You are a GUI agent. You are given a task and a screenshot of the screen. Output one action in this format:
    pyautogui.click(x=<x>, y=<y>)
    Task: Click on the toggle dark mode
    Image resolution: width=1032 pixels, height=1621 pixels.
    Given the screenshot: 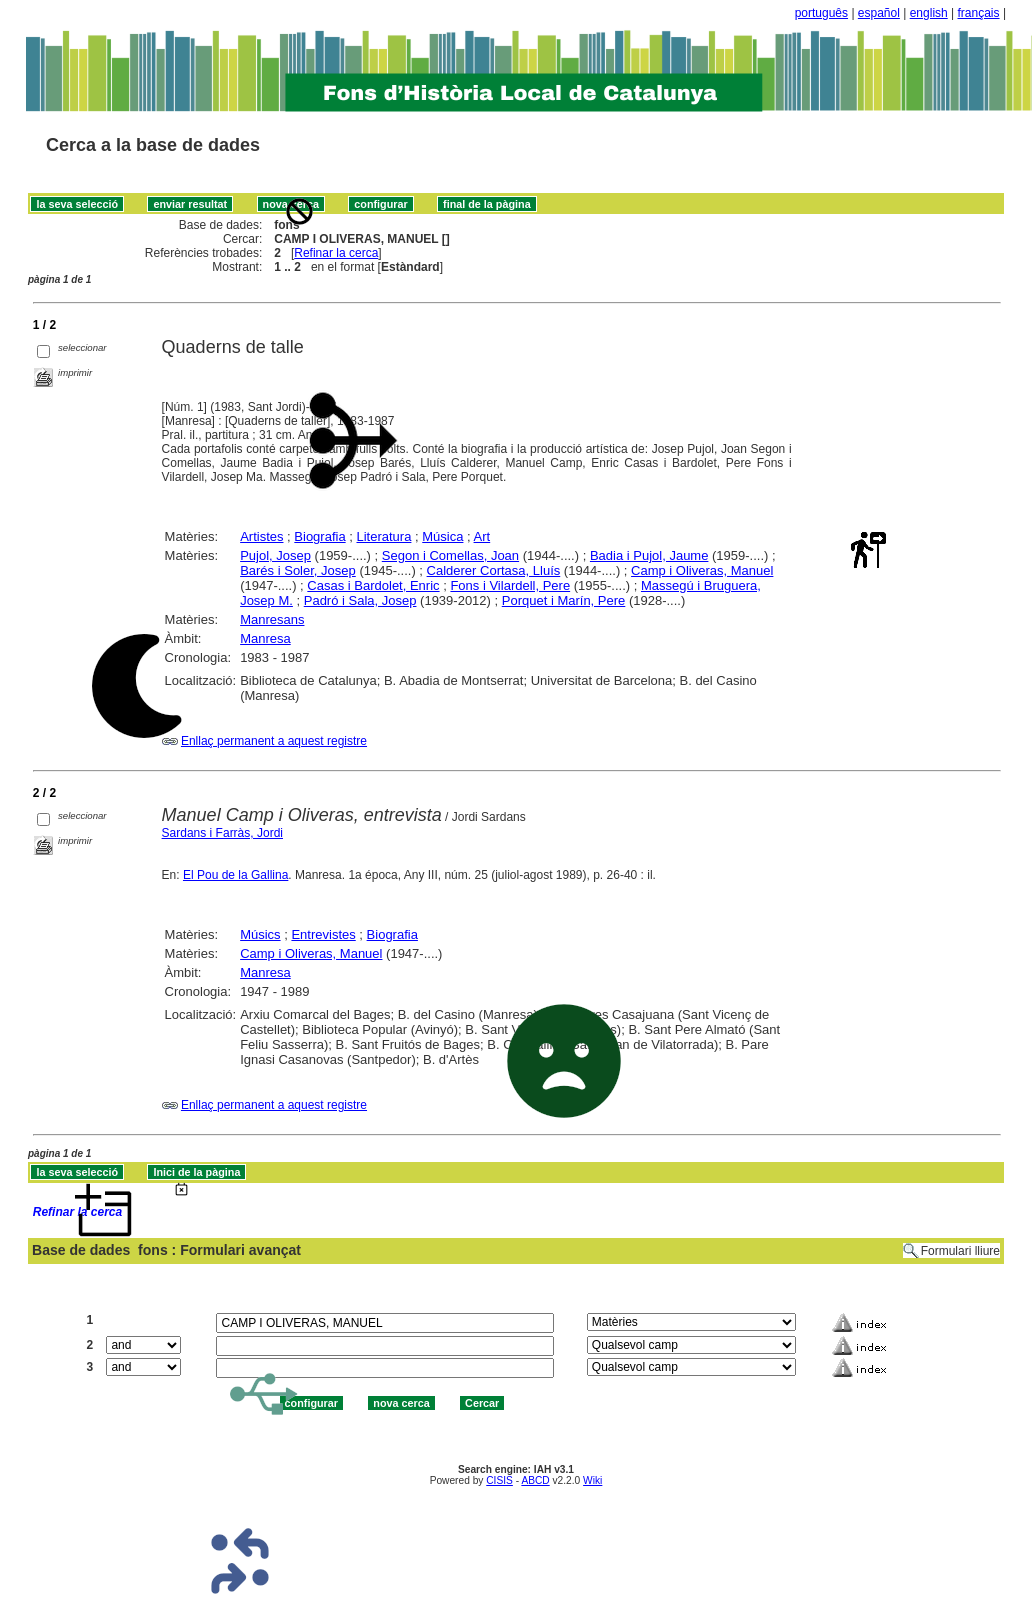 What is the action you would take?
    pyautogui.click(x=144, y=686)
    